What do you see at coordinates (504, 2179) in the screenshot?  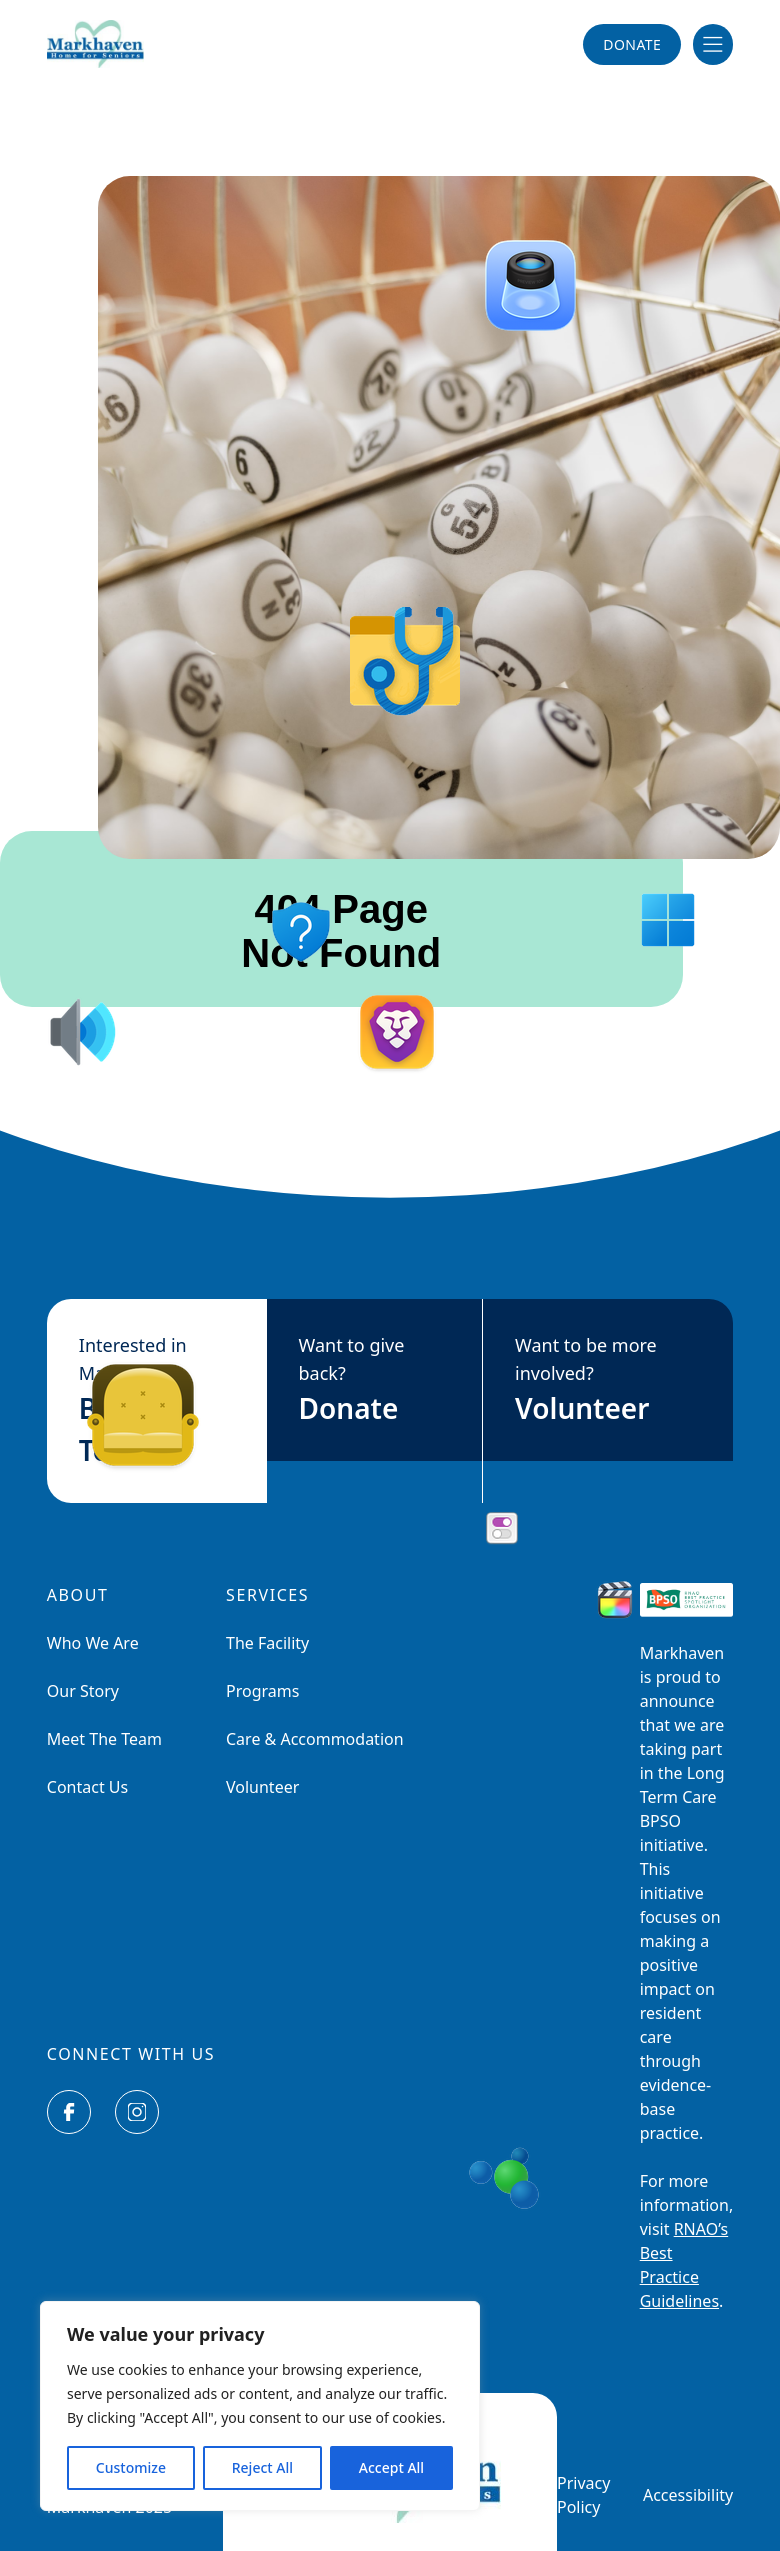 I see `indicates file or folder is shared with homegroup network` at bounding box center [504, 2179].